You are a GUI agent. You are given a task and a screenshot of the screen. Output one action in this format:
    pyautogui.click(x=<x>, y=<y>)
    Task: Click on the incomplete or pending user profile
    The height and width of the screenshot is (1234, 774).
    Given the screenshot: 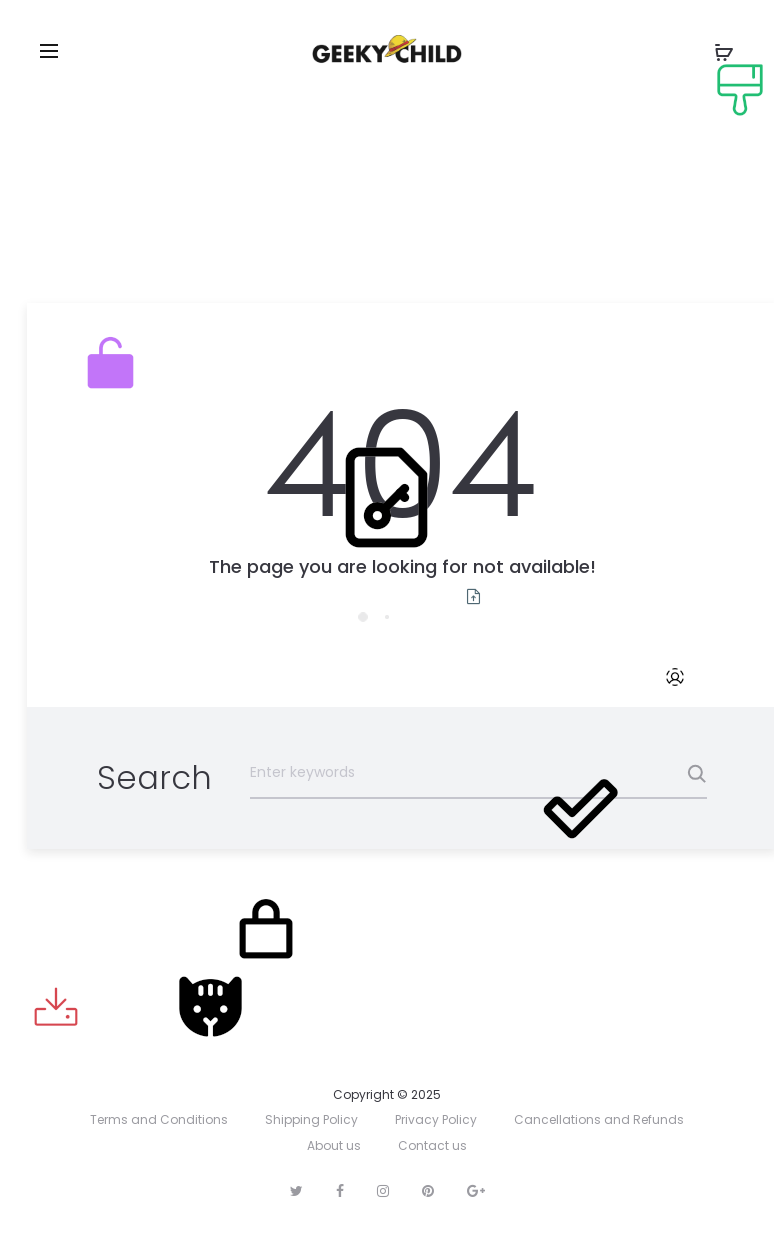 What is the action you would take?
    pyautogui.click(x=675, y=677)
    